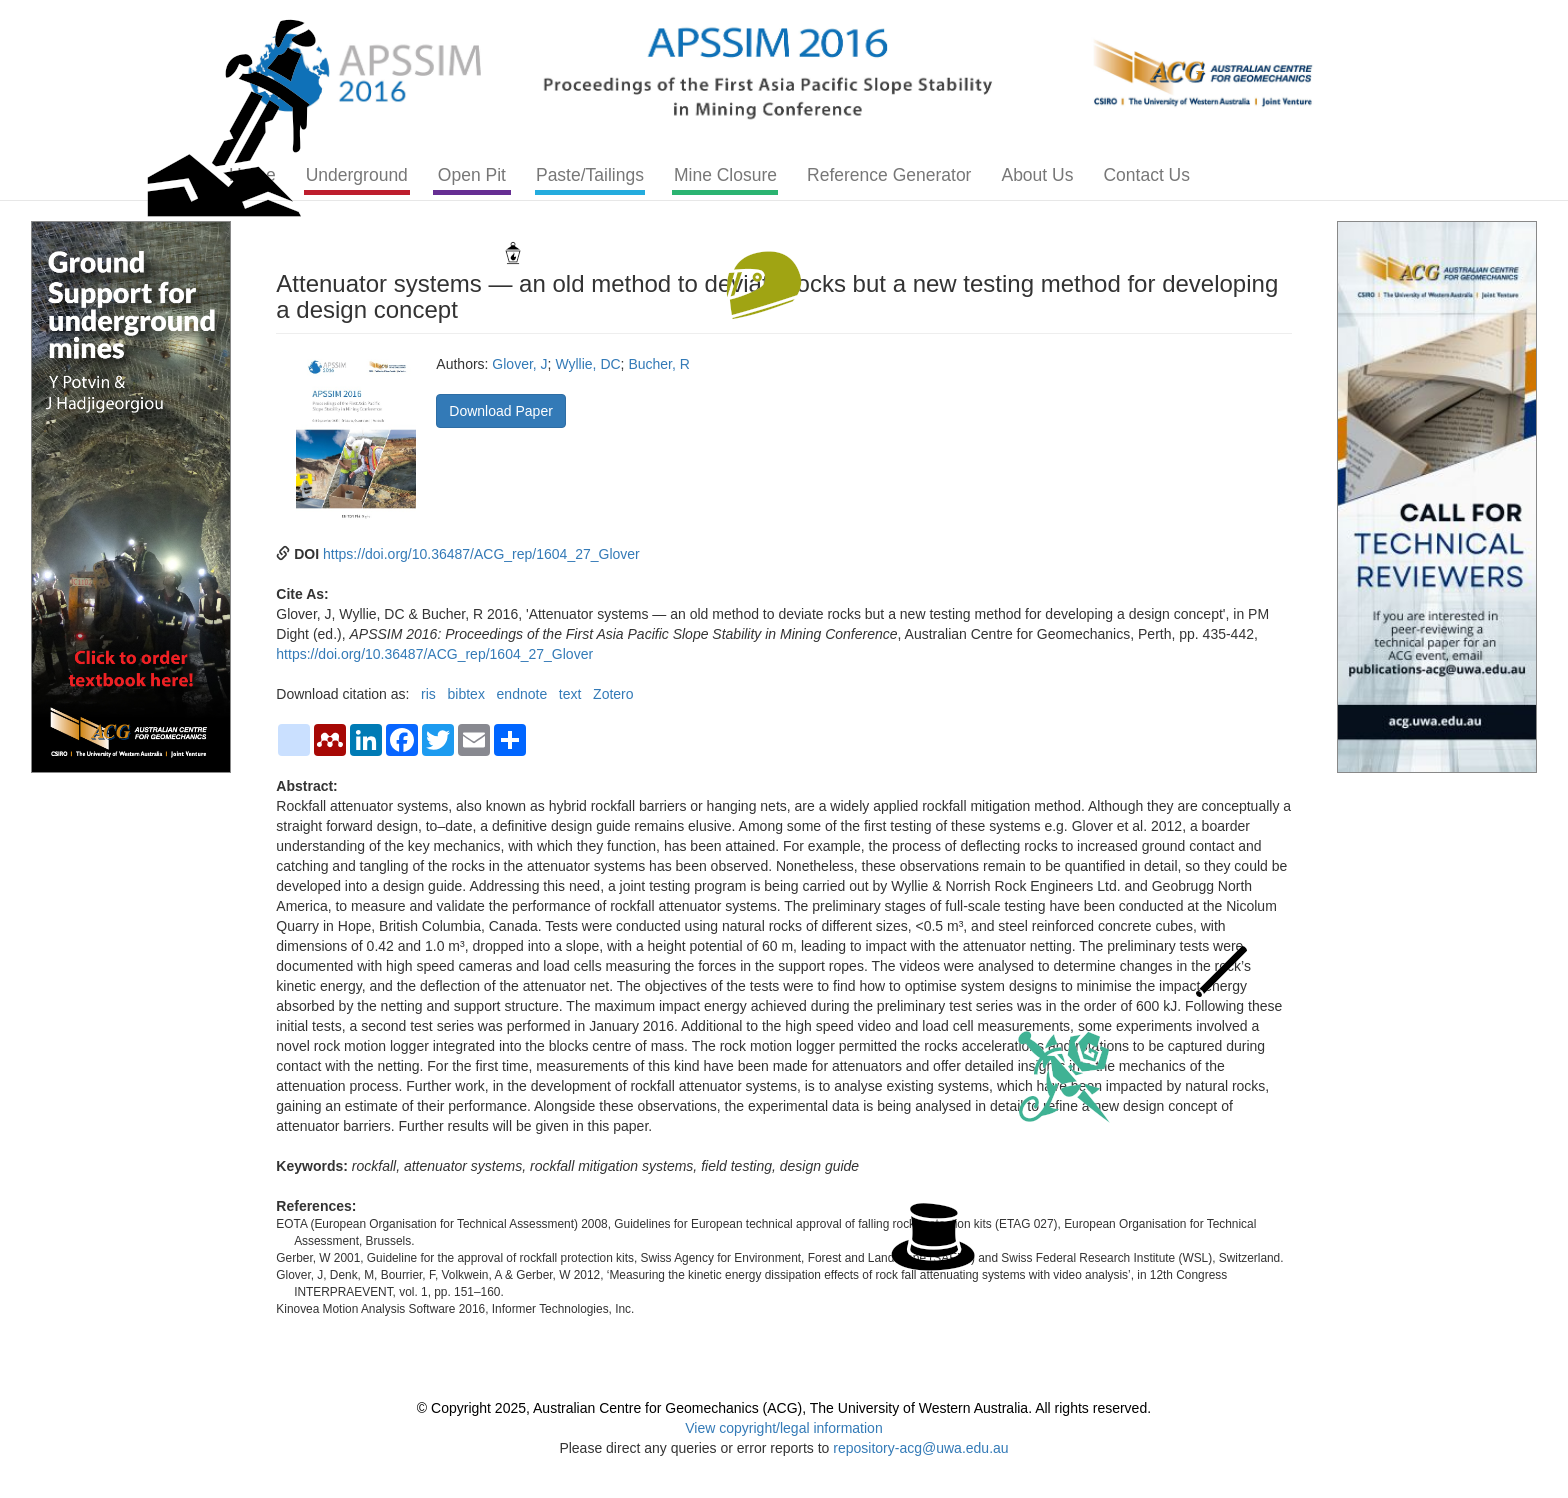 This screenshot has height=1498, width=1568. I want to click on place a straight pipe segment, so click(1221, 971).